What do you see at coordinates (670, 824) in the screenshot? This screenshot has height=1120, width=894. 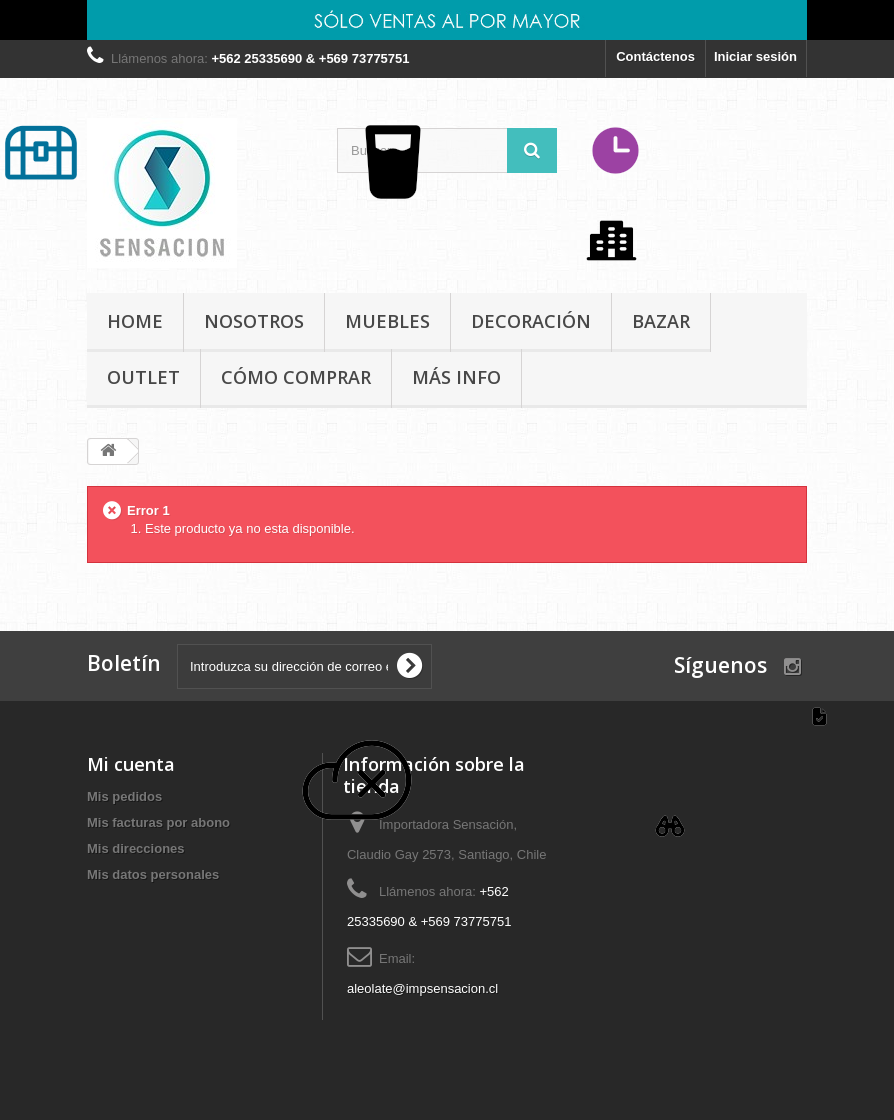 I see `search or explore content` at bounding box center [670, 824].